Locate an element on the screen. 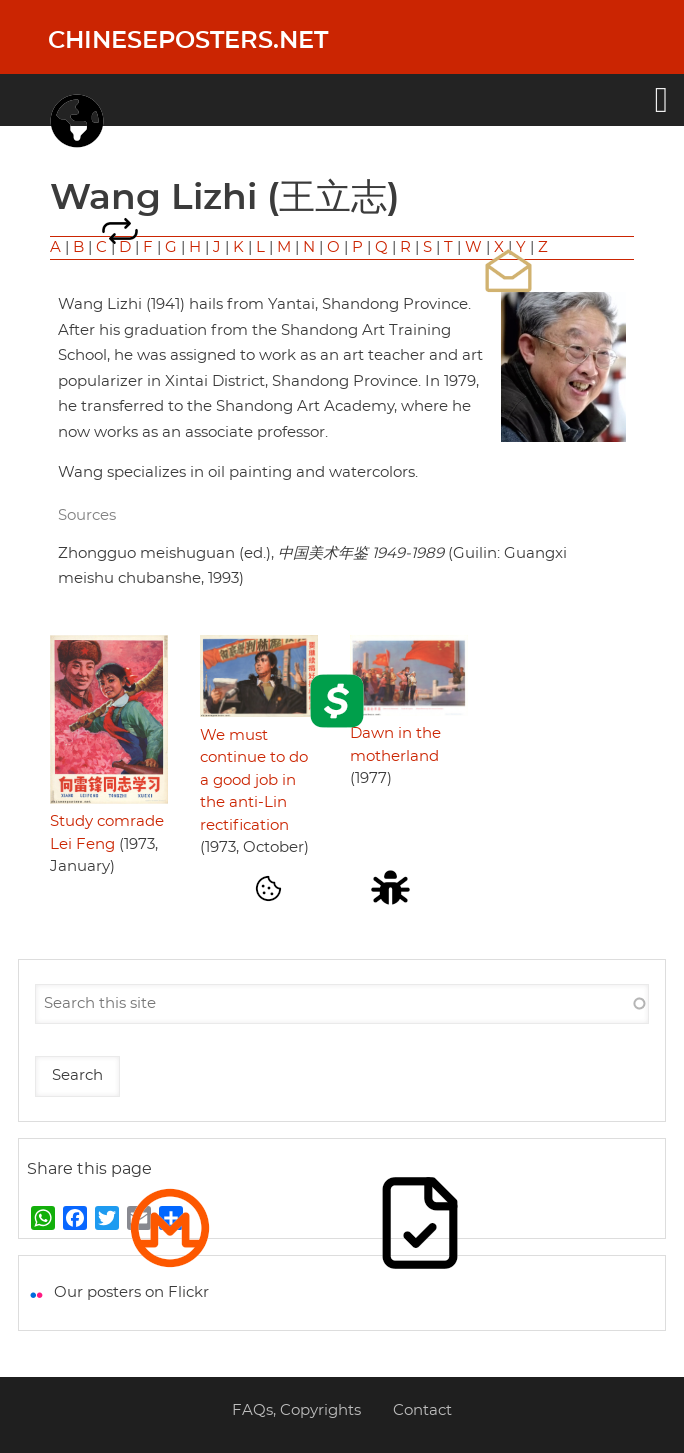  view open or read messages is located at coordinates (508, 272).